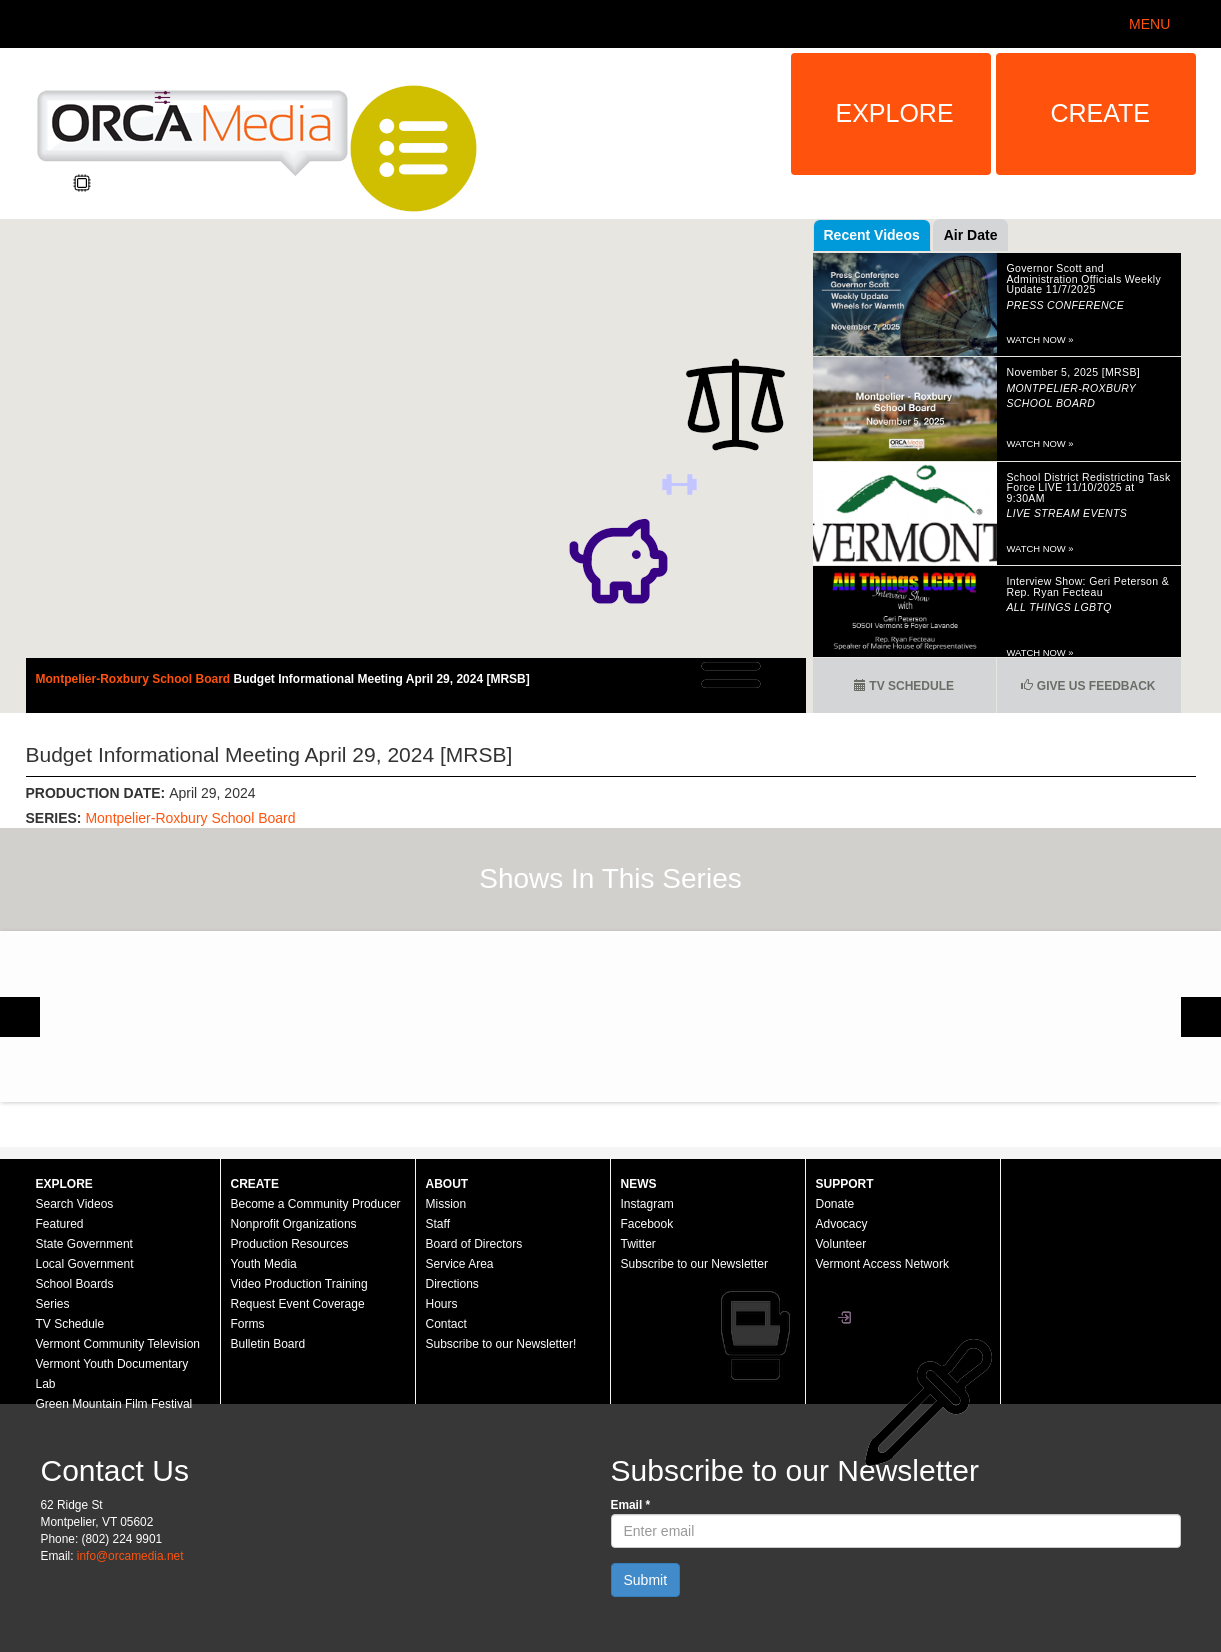 The width and height of the screenshot is (1221, 1652). Describe the element at coordinates (162, 97) in the screenshot. I see `adjust settings or preferences` at that location.